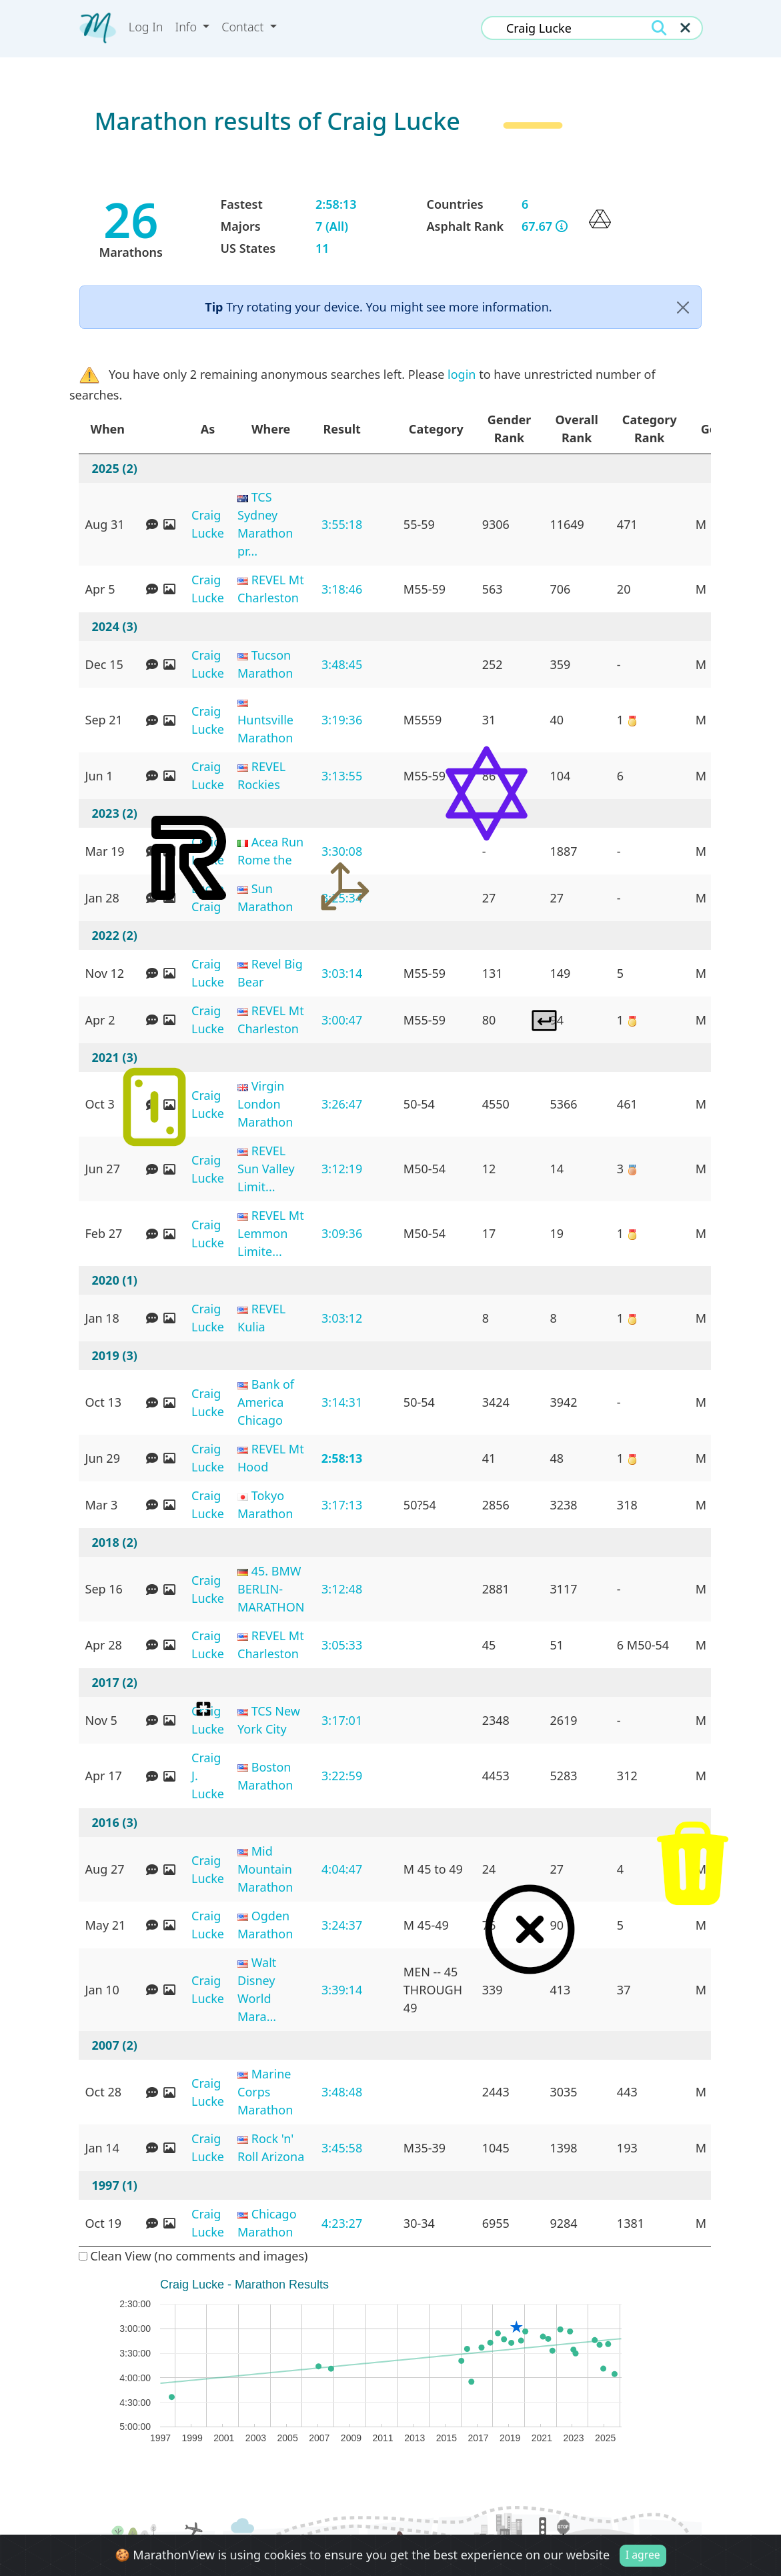 The image size is (781, 2576). What do you see at coordinates (342, 889) in the screenshot?
I see `switch to 3D view or coordinate system` at bounding box center [342, 889].